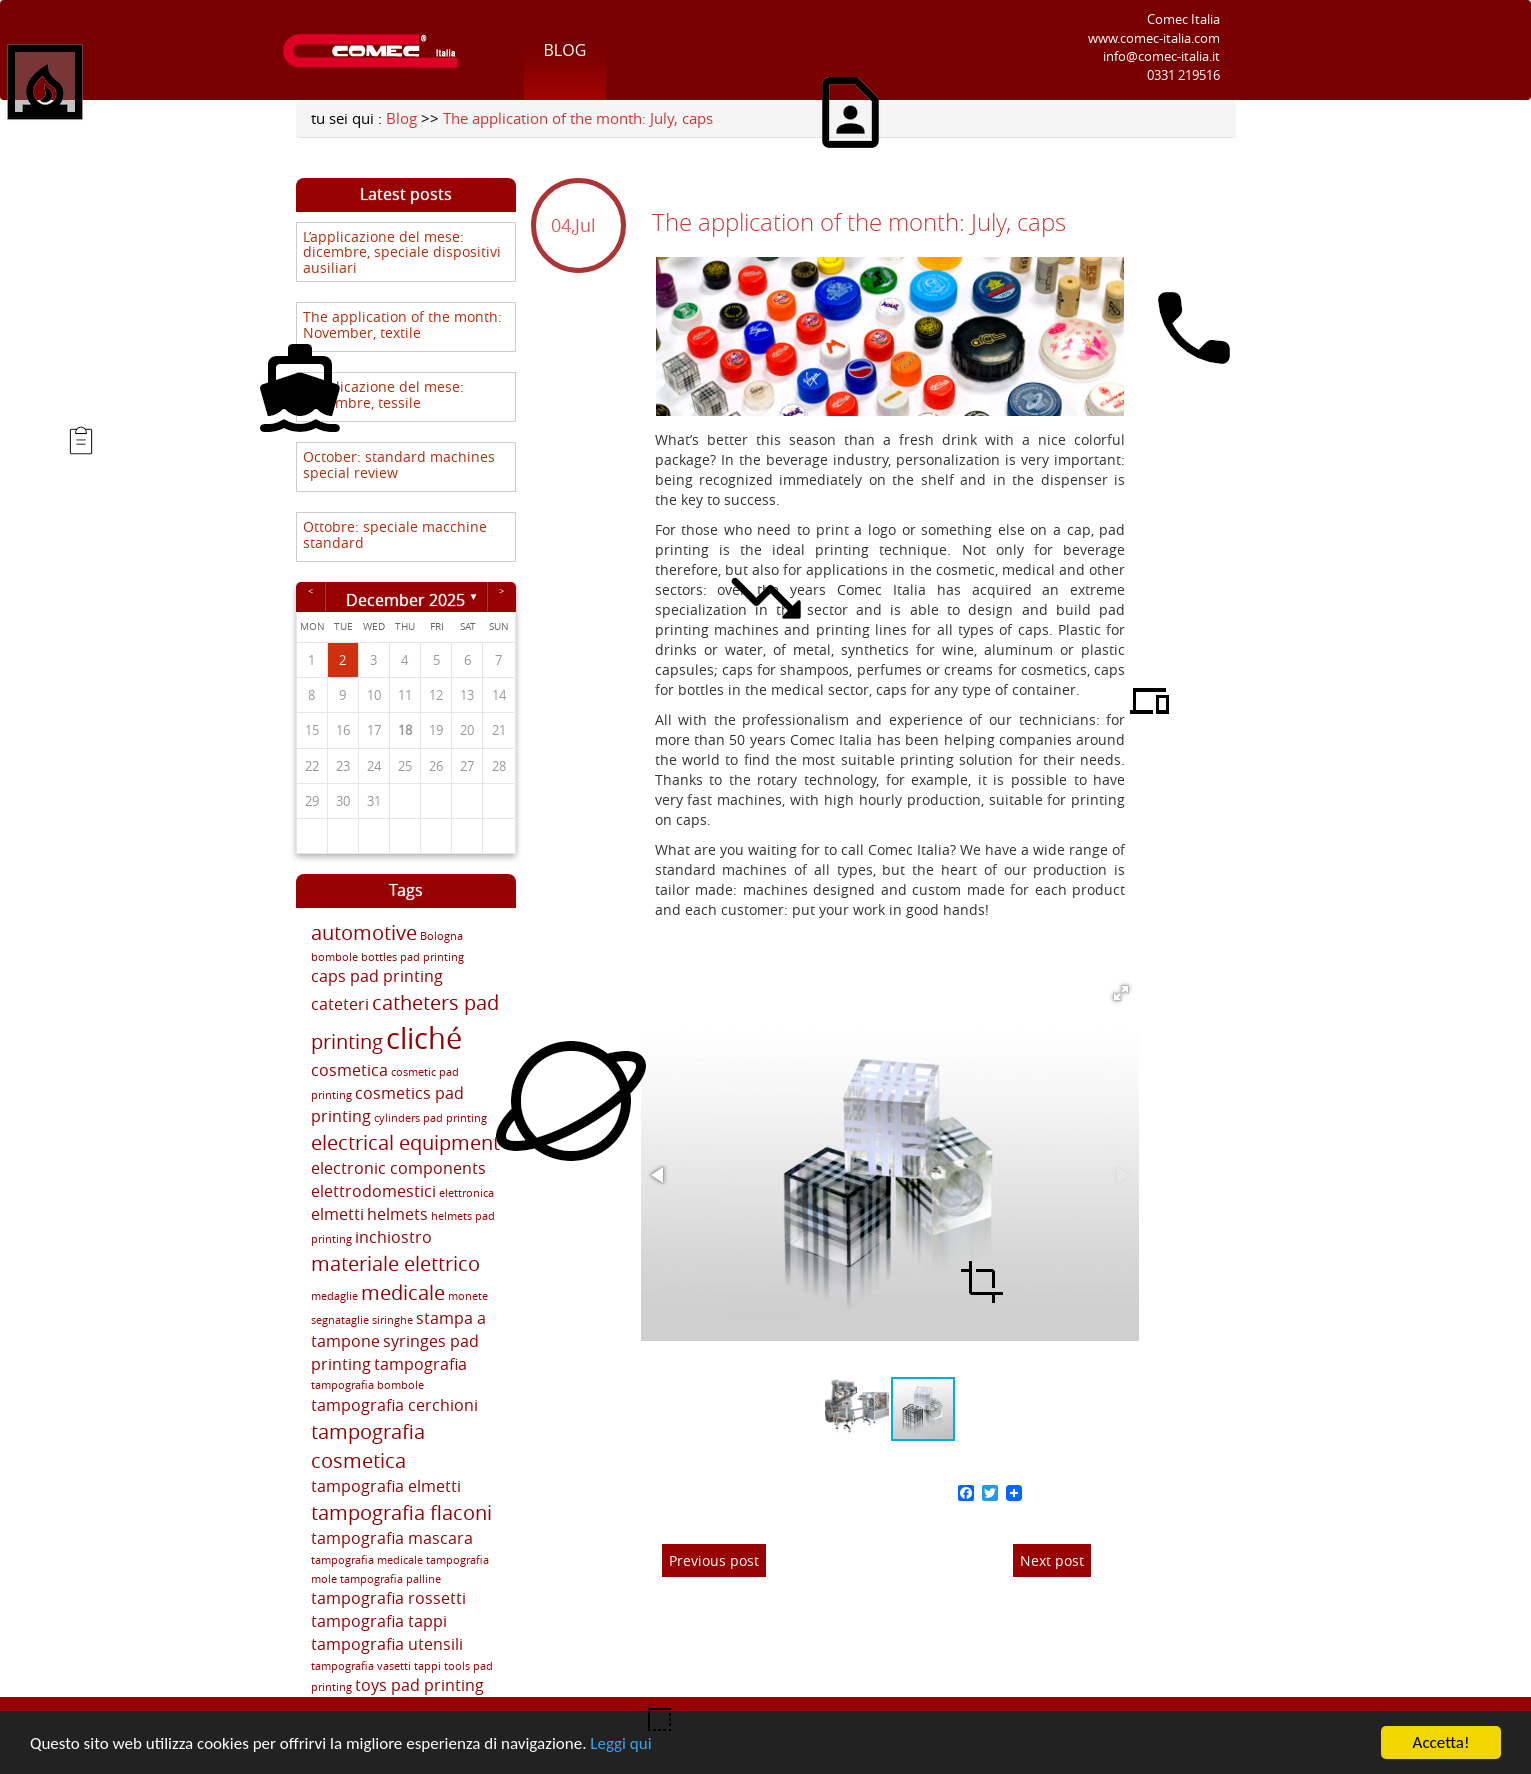 The image size is (1531, 1774). Describe the element at coordinates (659, 1719) in the screenshot. I see `customize table or element border style` at that location.